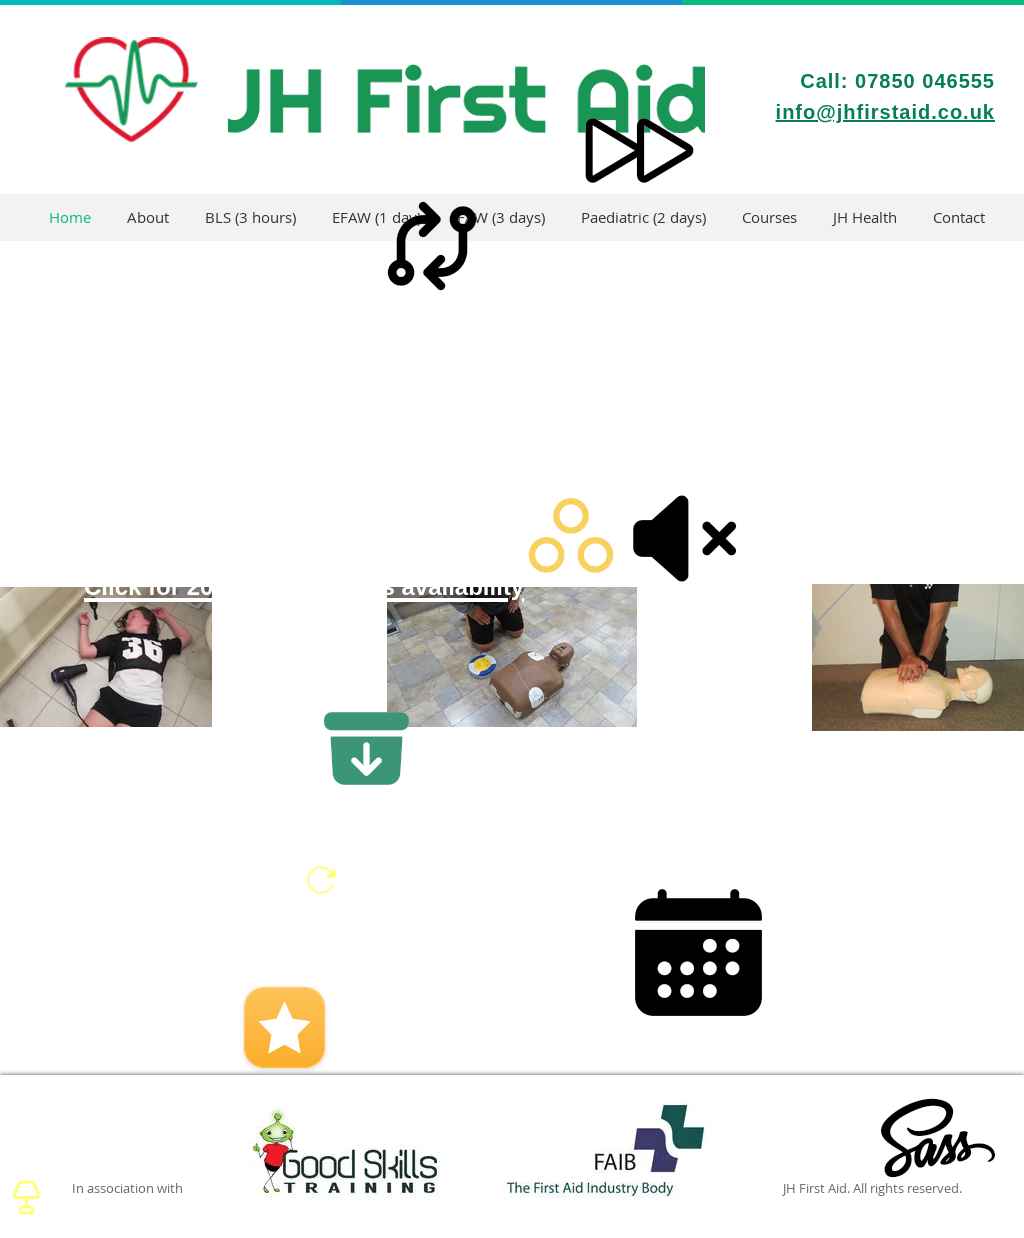 The image size is (1024, 1238). I want to click on view featured applications, so click(284, 1027).